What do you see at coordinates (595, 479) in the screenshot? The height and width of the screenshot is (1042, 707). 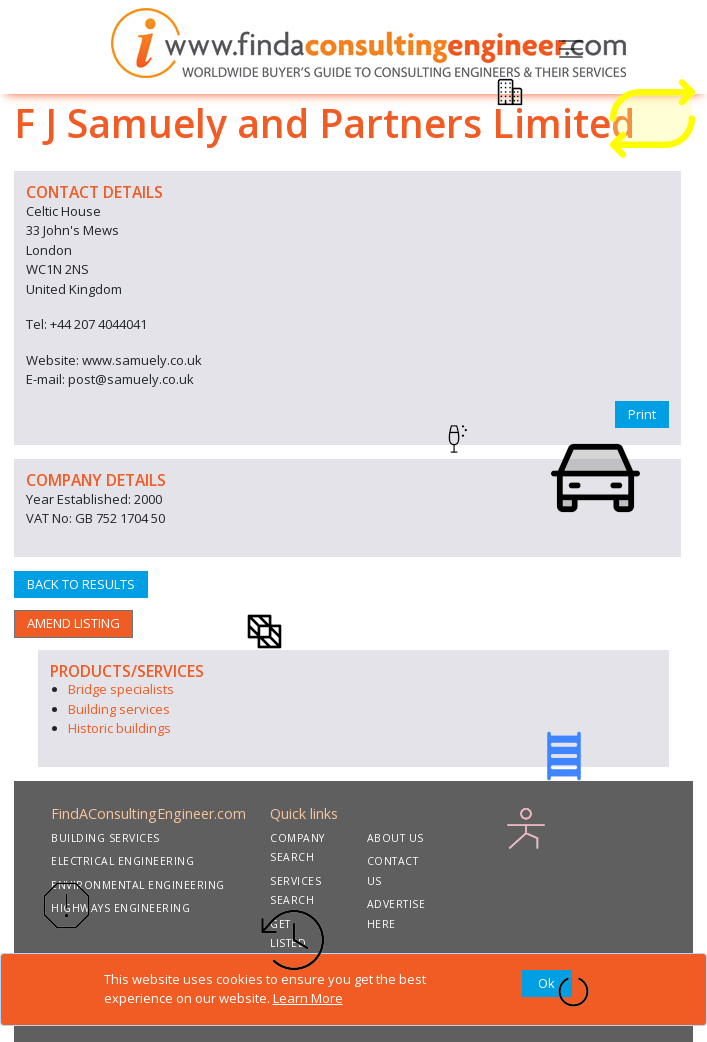 I see `access vehicle or car-related features` at bounding box center [595, 479].